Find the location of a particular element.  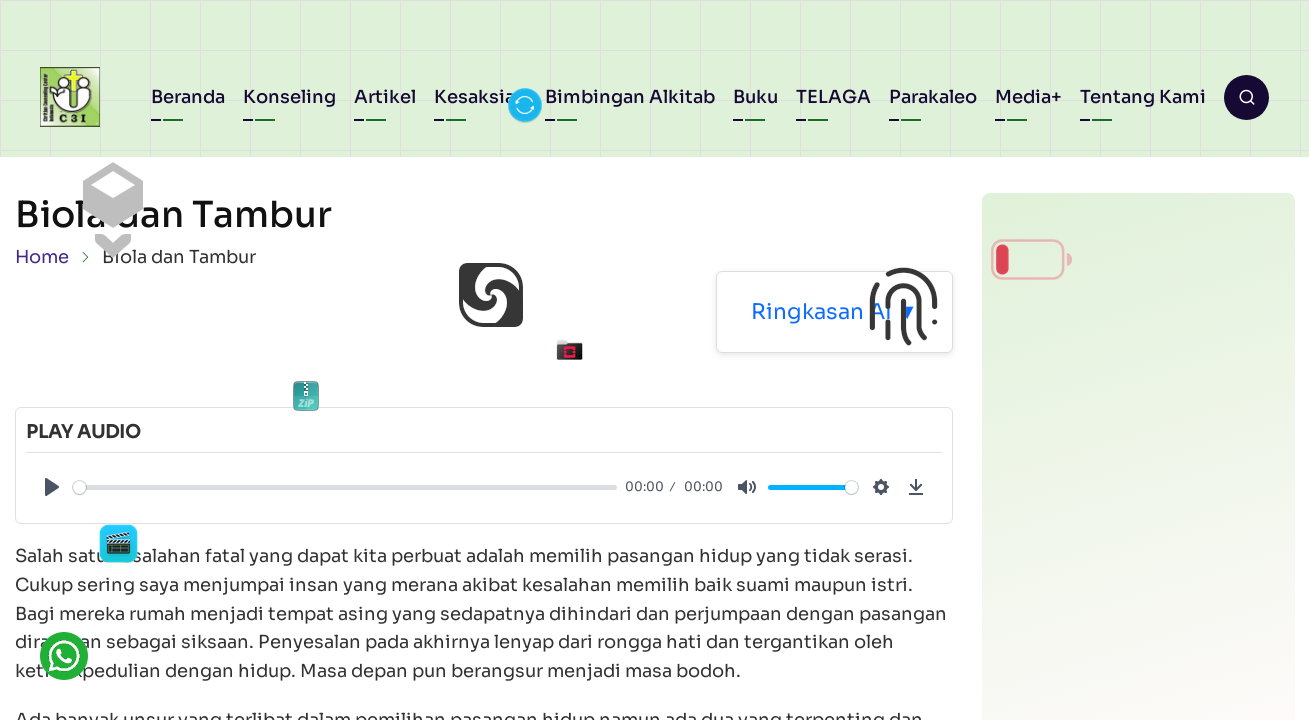

open meld file comparison tool is located at coordinates (491, 295).